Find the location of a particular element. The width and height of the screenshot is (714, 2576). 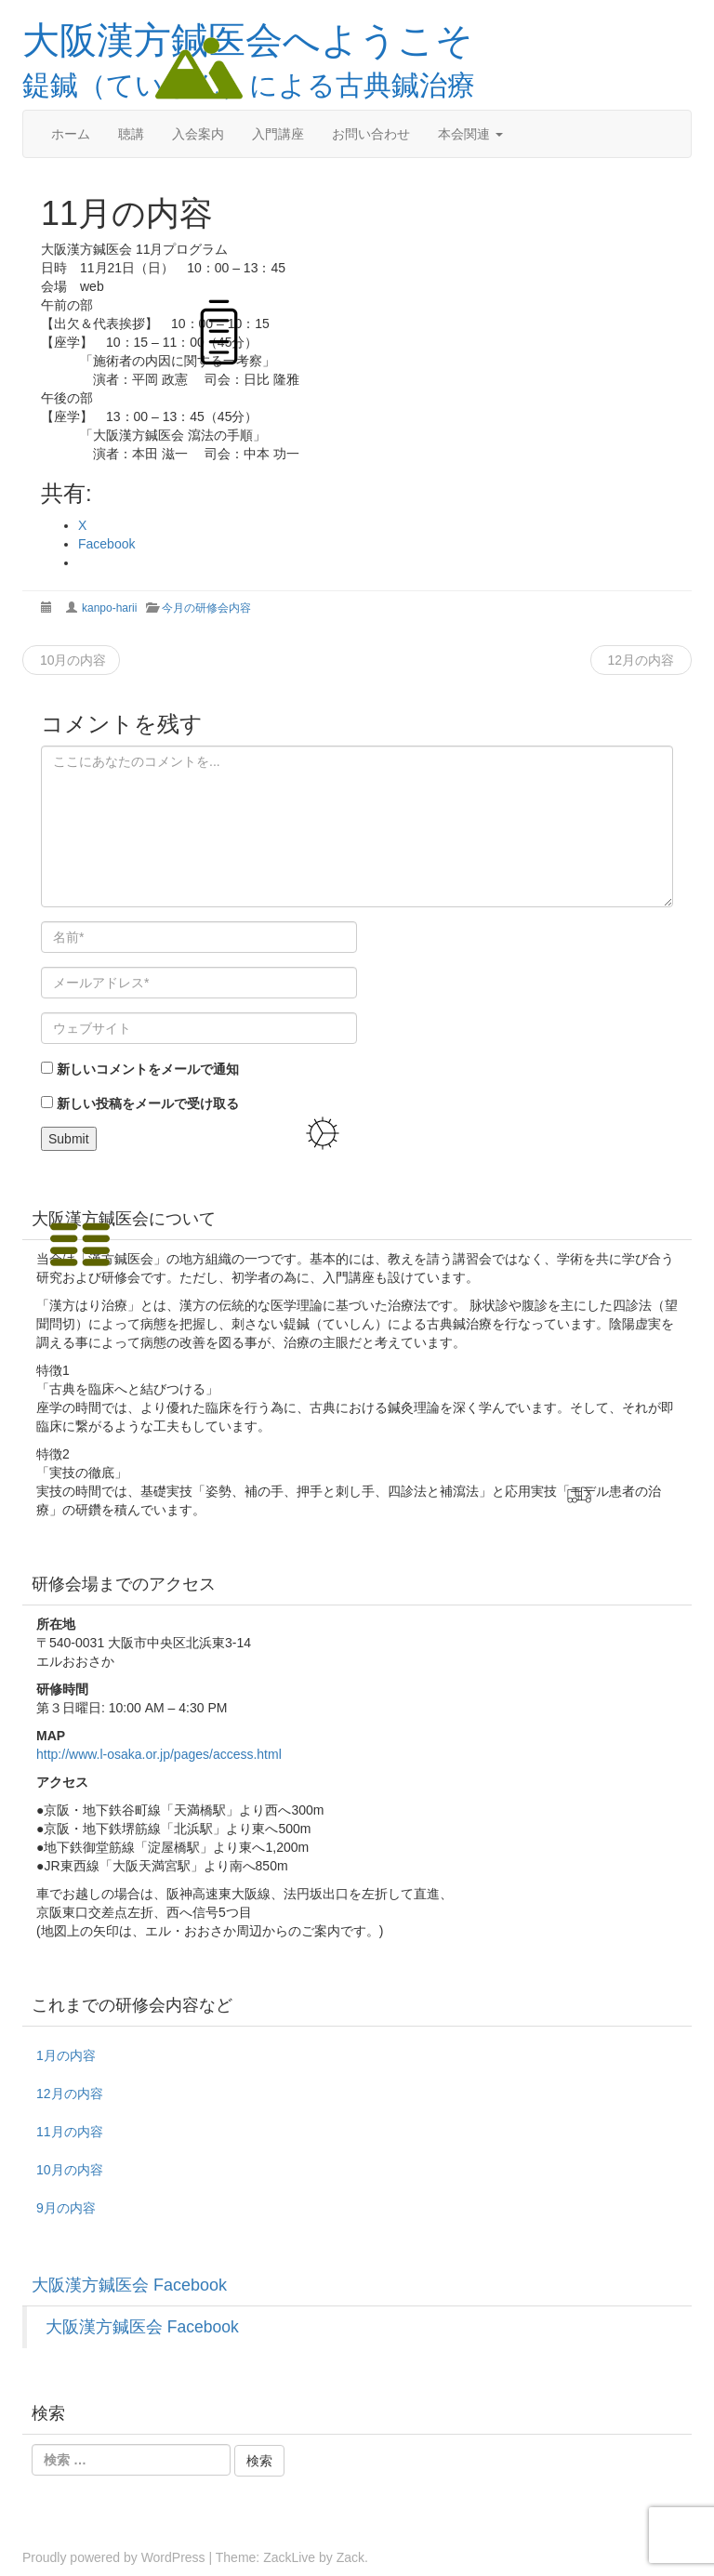

indicates full battery charge is located at coordinates (218, 333).